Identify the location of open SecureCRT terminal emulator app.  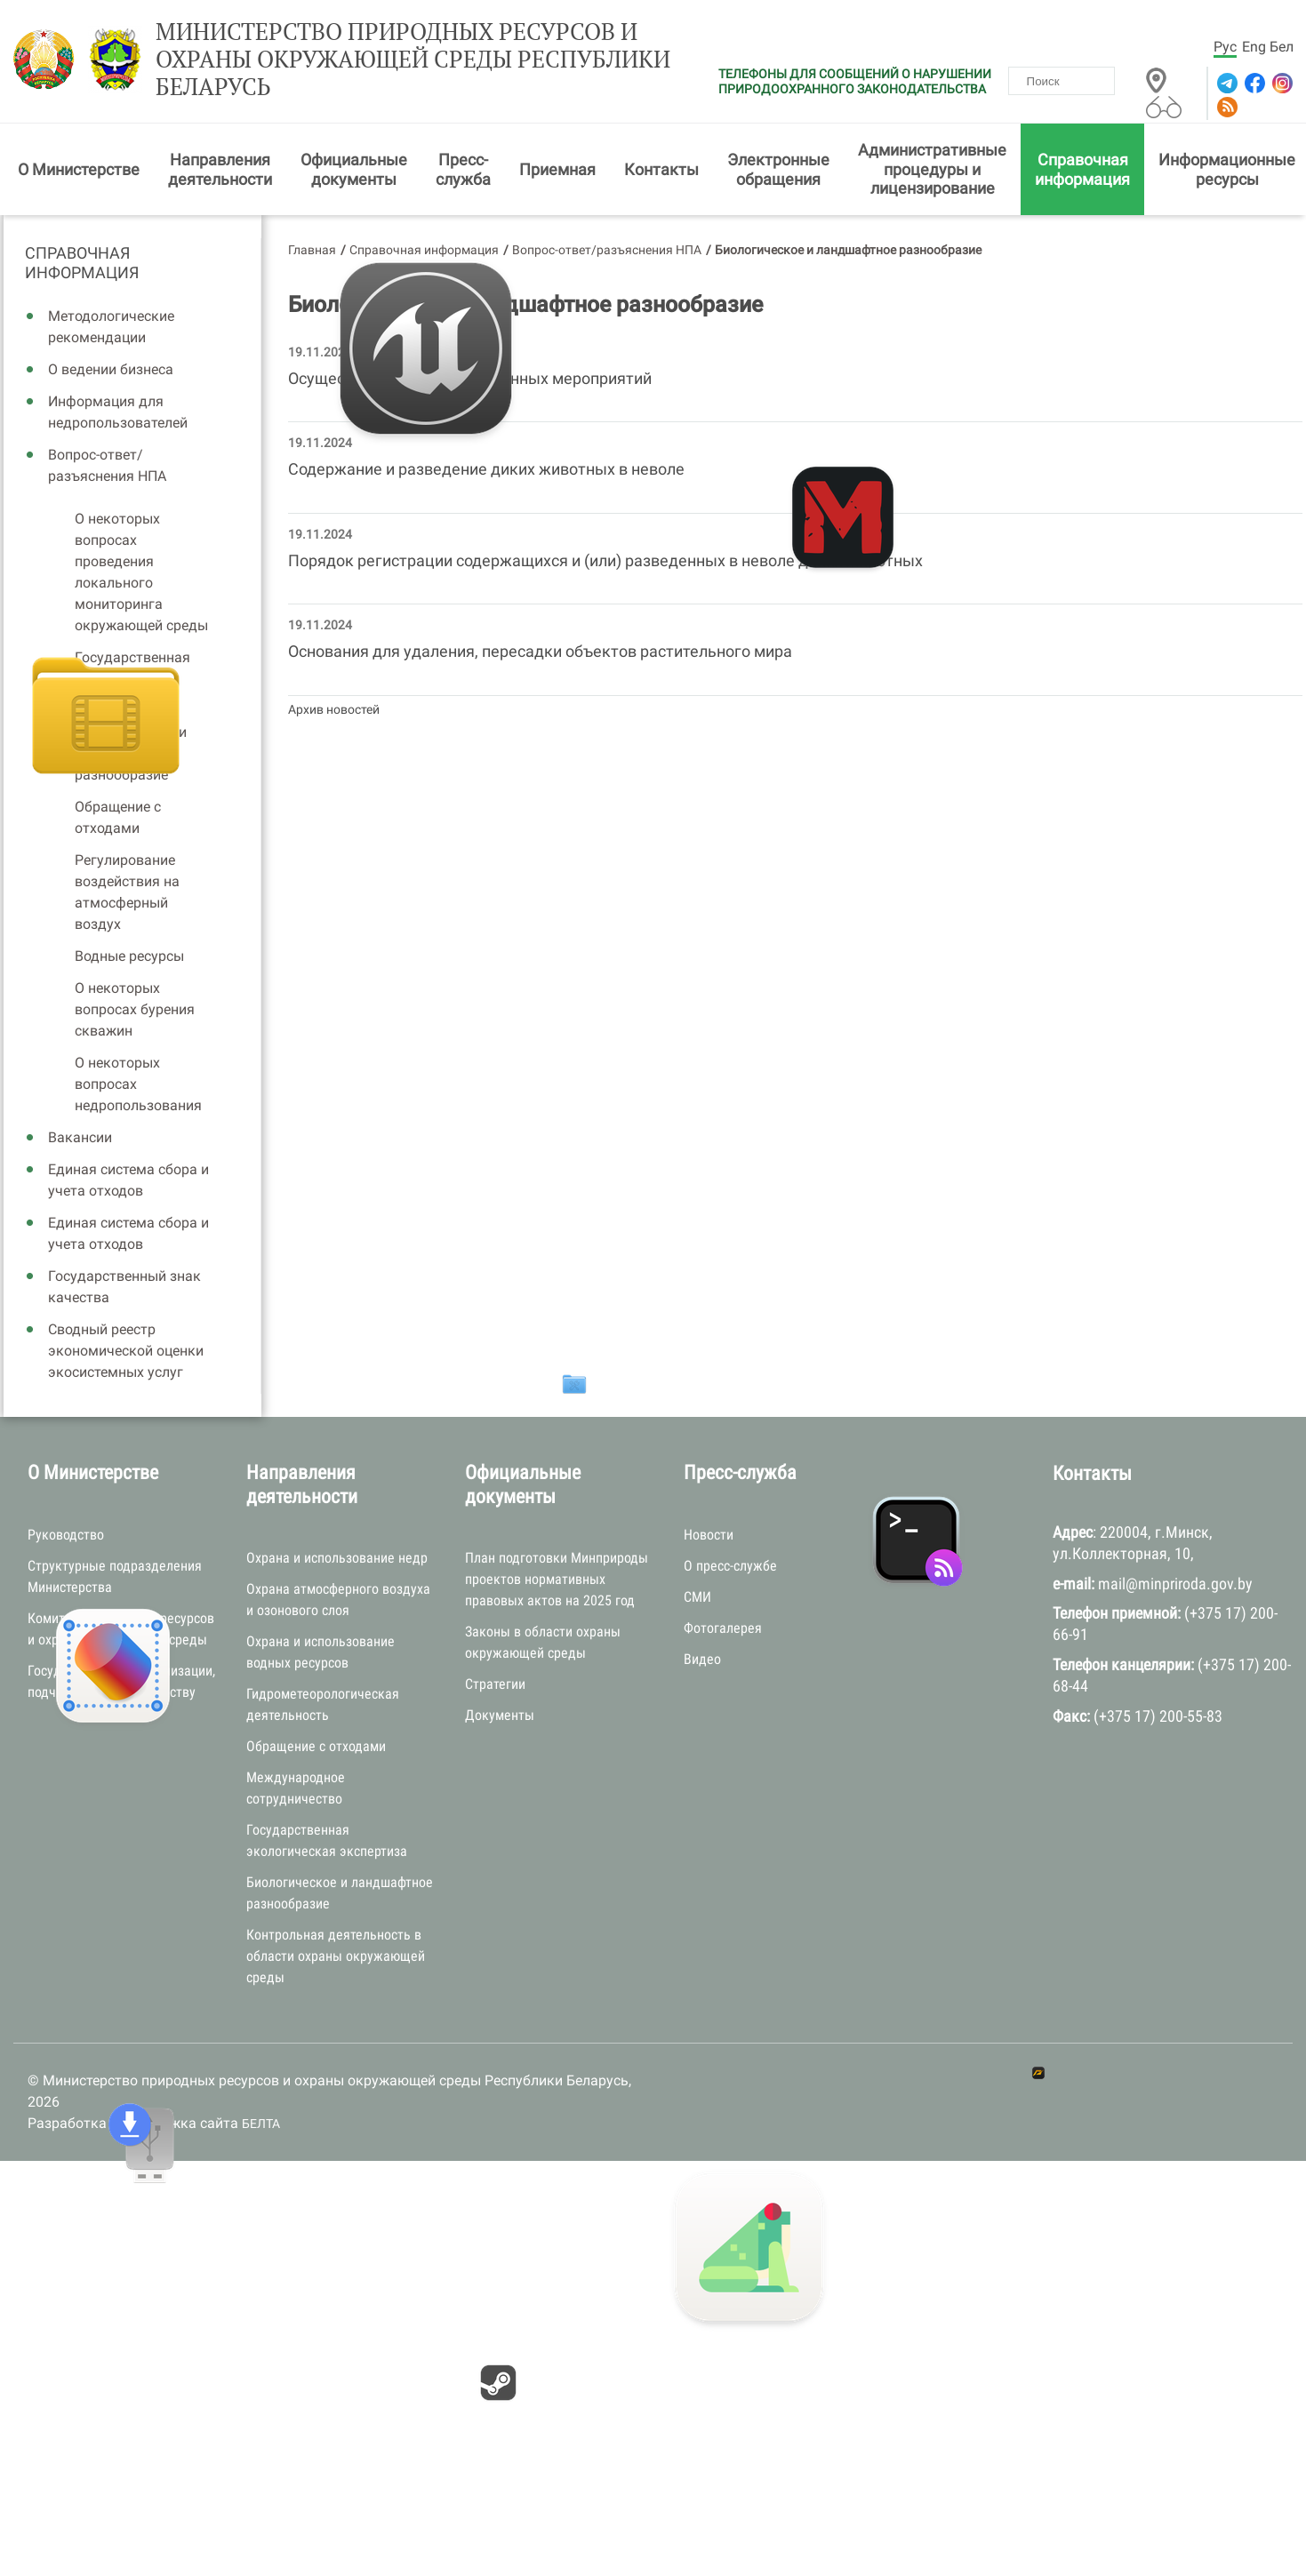
(916, 1540).